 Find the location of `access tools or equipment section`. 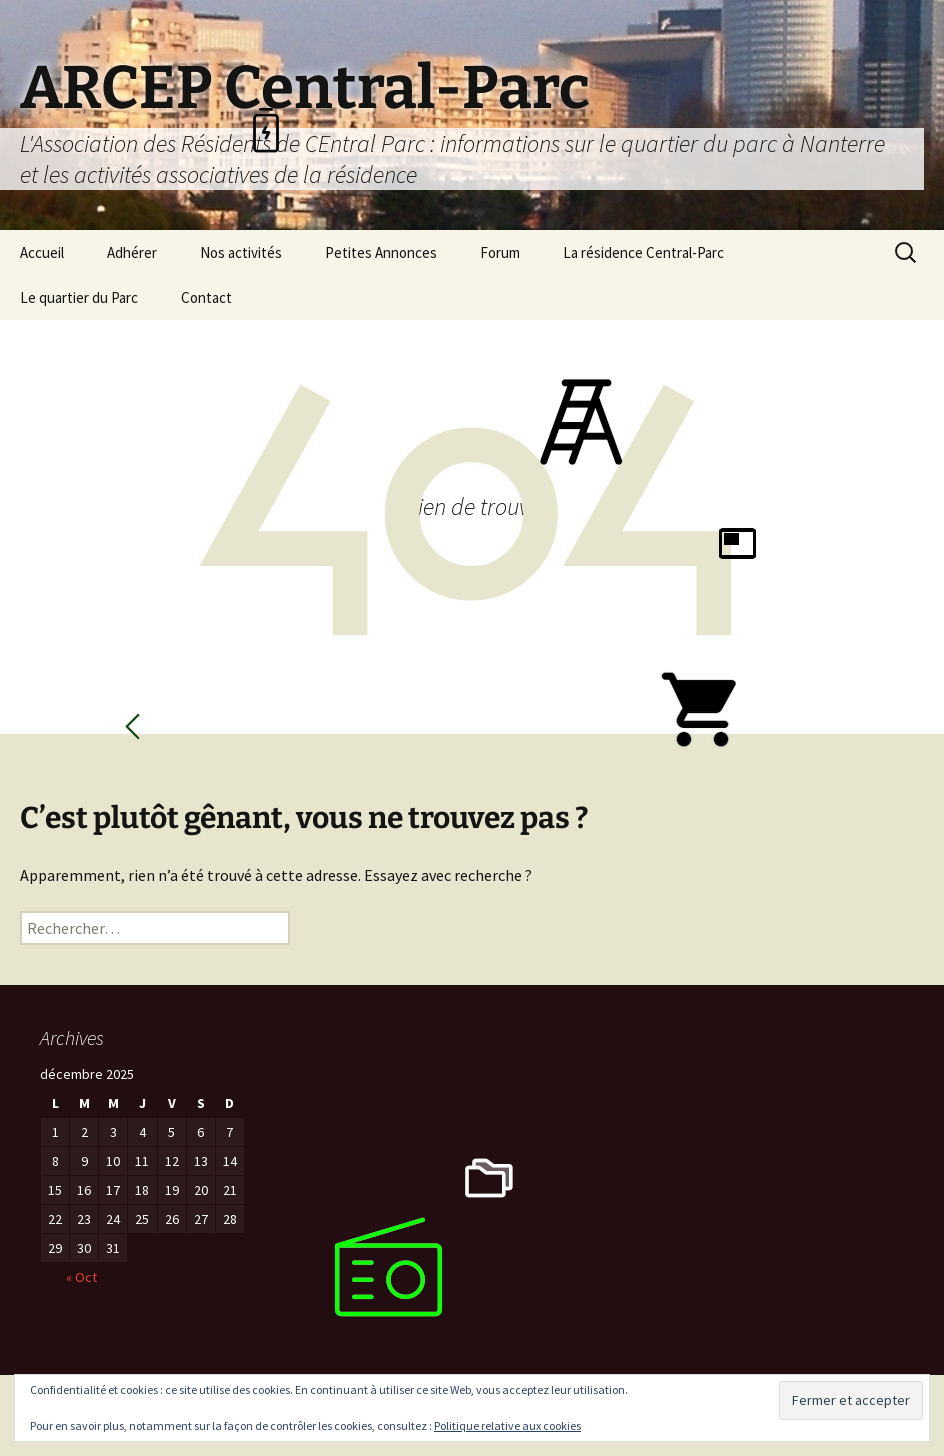

access tools or equipment section is located at coordinates (583, 422).